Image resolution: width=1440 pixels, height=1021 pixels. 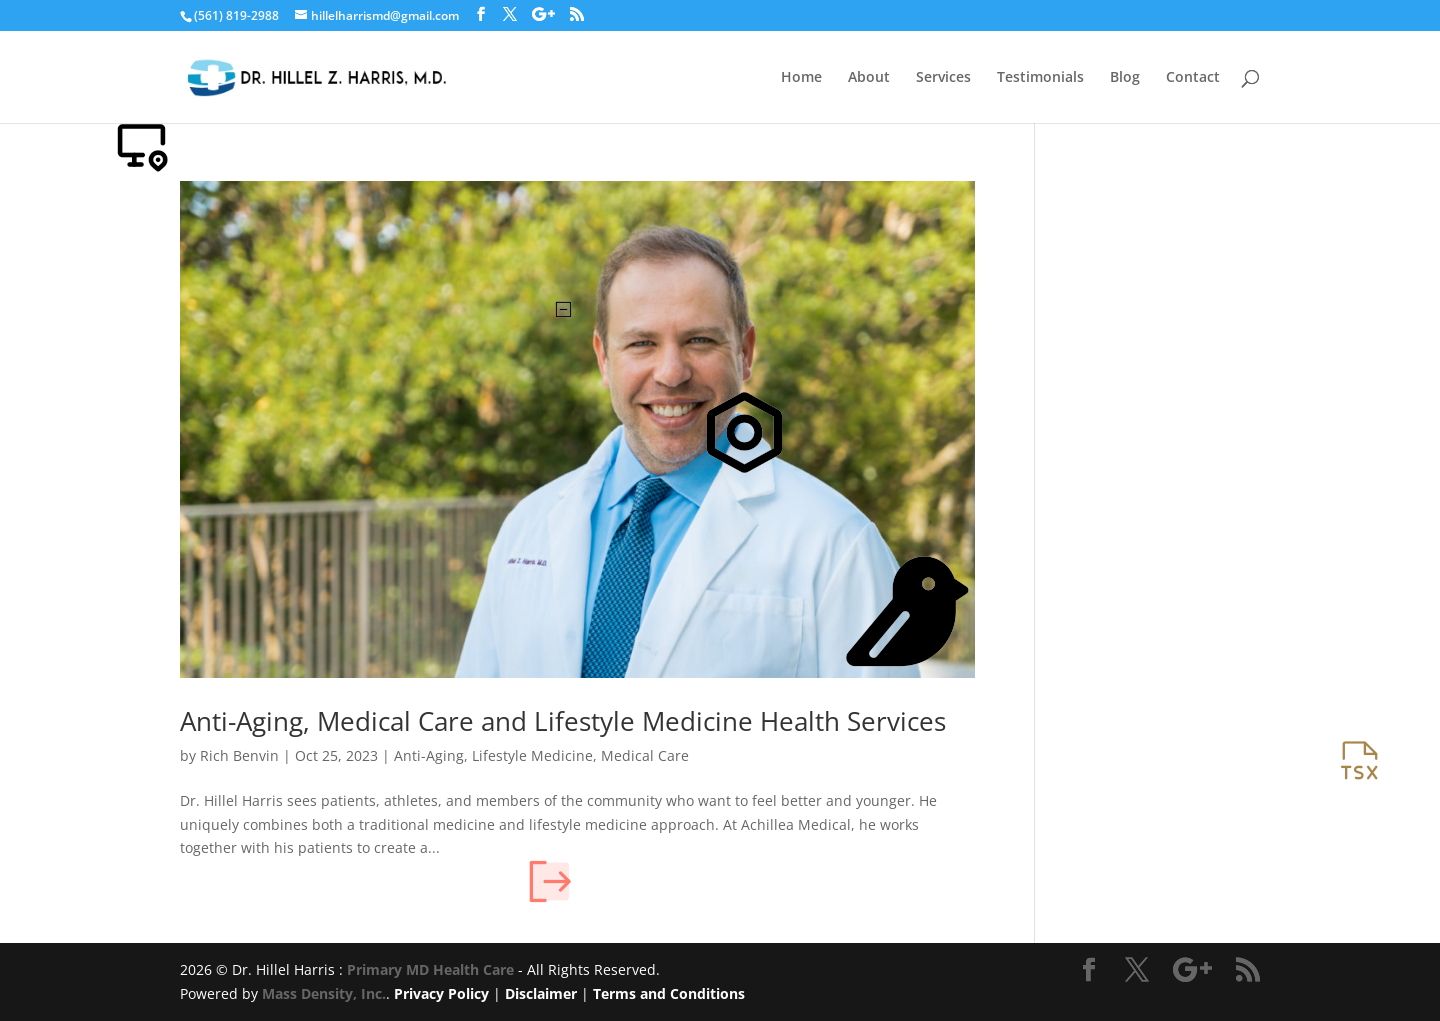 I want to click on a typescript react (.tsx) file, so click(x=1360, y=762).